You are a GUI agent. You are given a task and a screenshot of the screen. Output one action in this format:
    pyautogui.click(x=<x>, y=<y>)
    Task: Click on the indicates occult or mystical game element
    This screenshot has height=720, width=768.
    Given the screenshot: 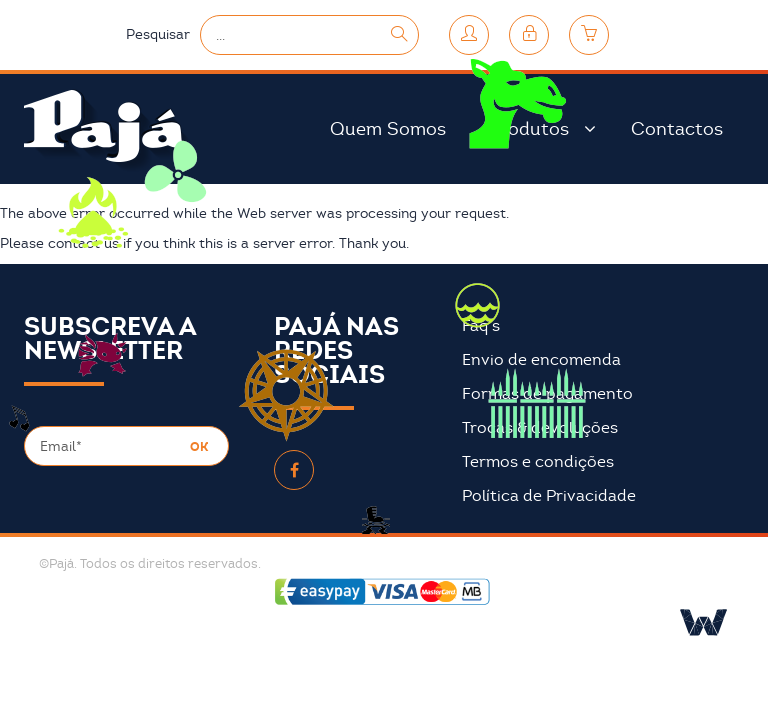 What is the action you would take?
    pyautogui.click(x=286, y=395)
    